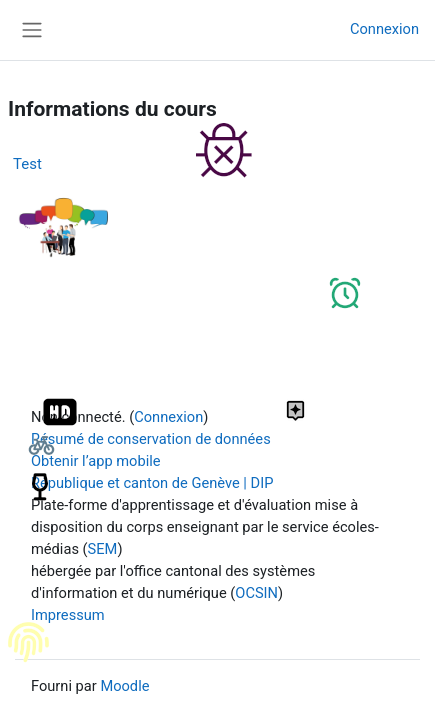 The image size is (435, 720). What do you see at coordinates (41, 445) in the screenshot?
I see `access bike rental or cycling options` at bounding box center [41, 445].